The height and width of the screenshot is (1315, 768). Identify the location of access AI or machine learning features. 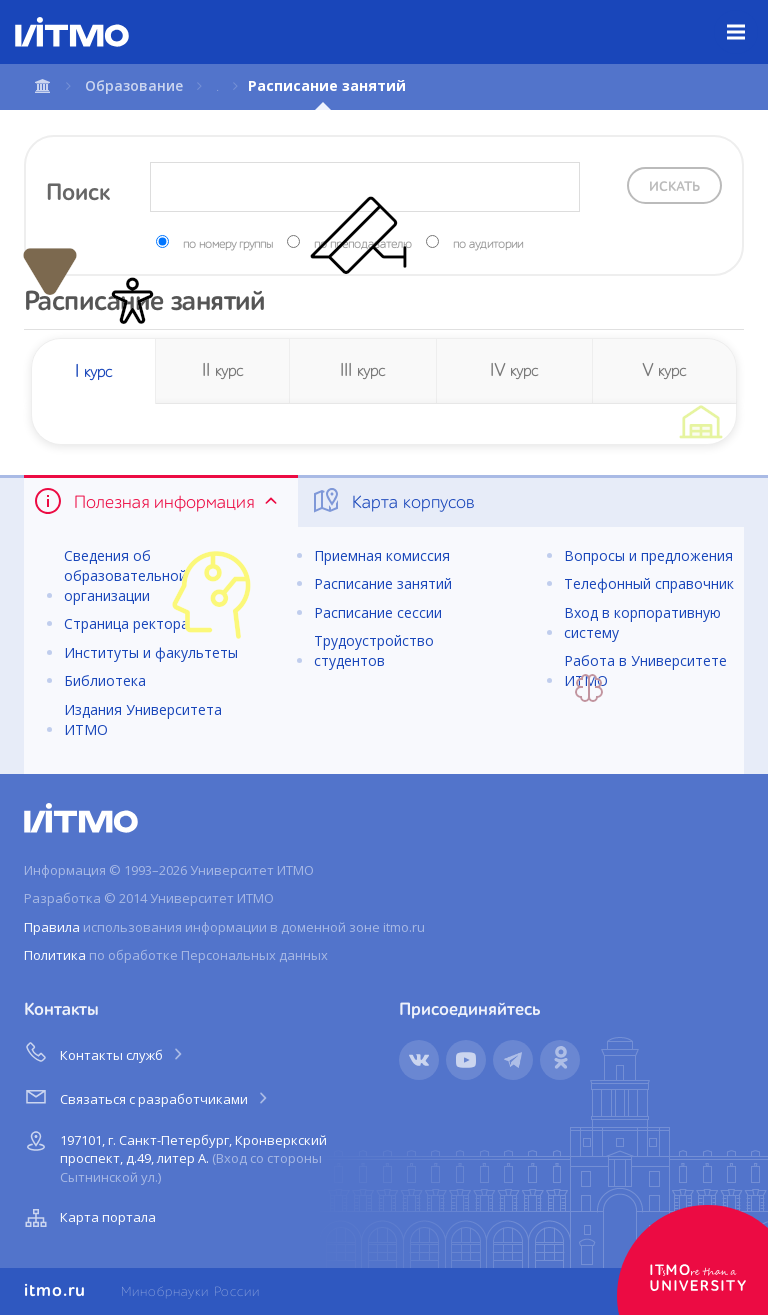
(213, 595).